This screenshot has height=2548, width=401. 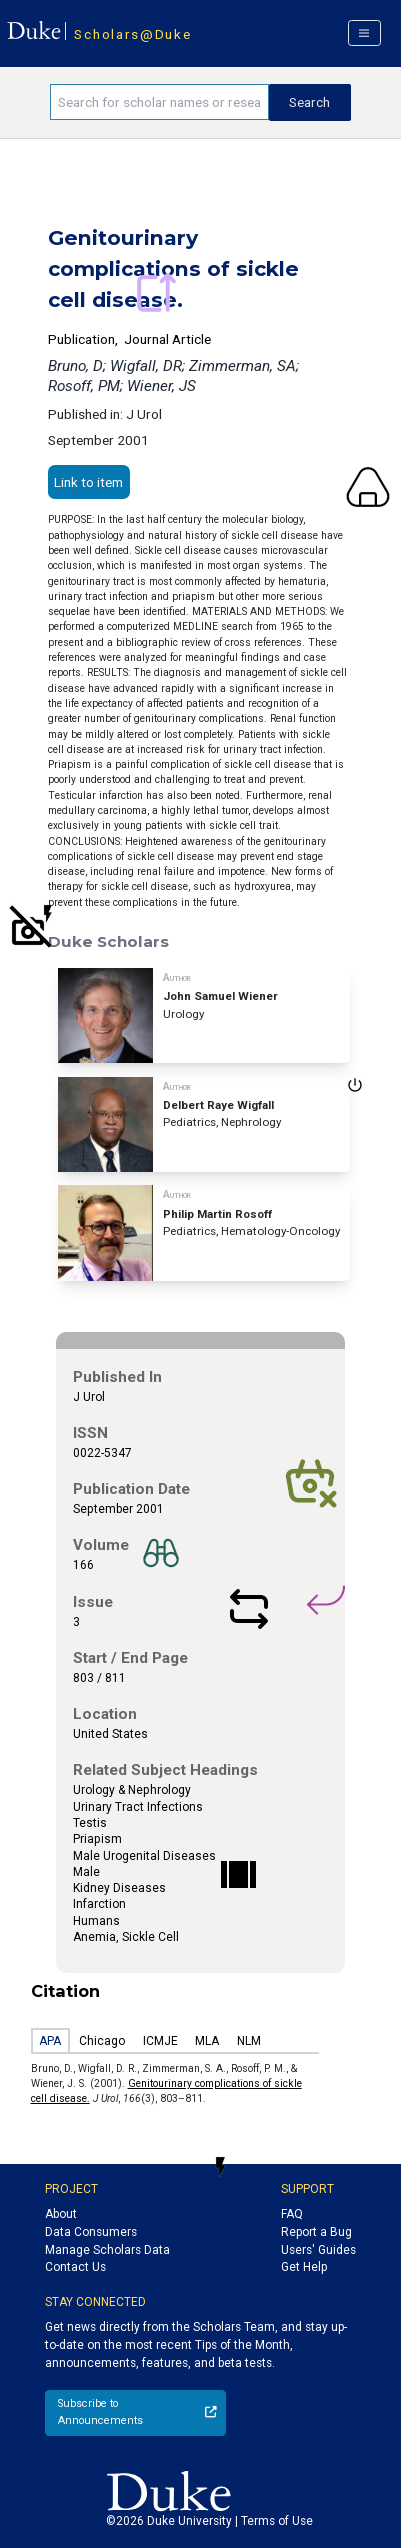 I want to click on browse japanese food options, so click(x=368, y=487).